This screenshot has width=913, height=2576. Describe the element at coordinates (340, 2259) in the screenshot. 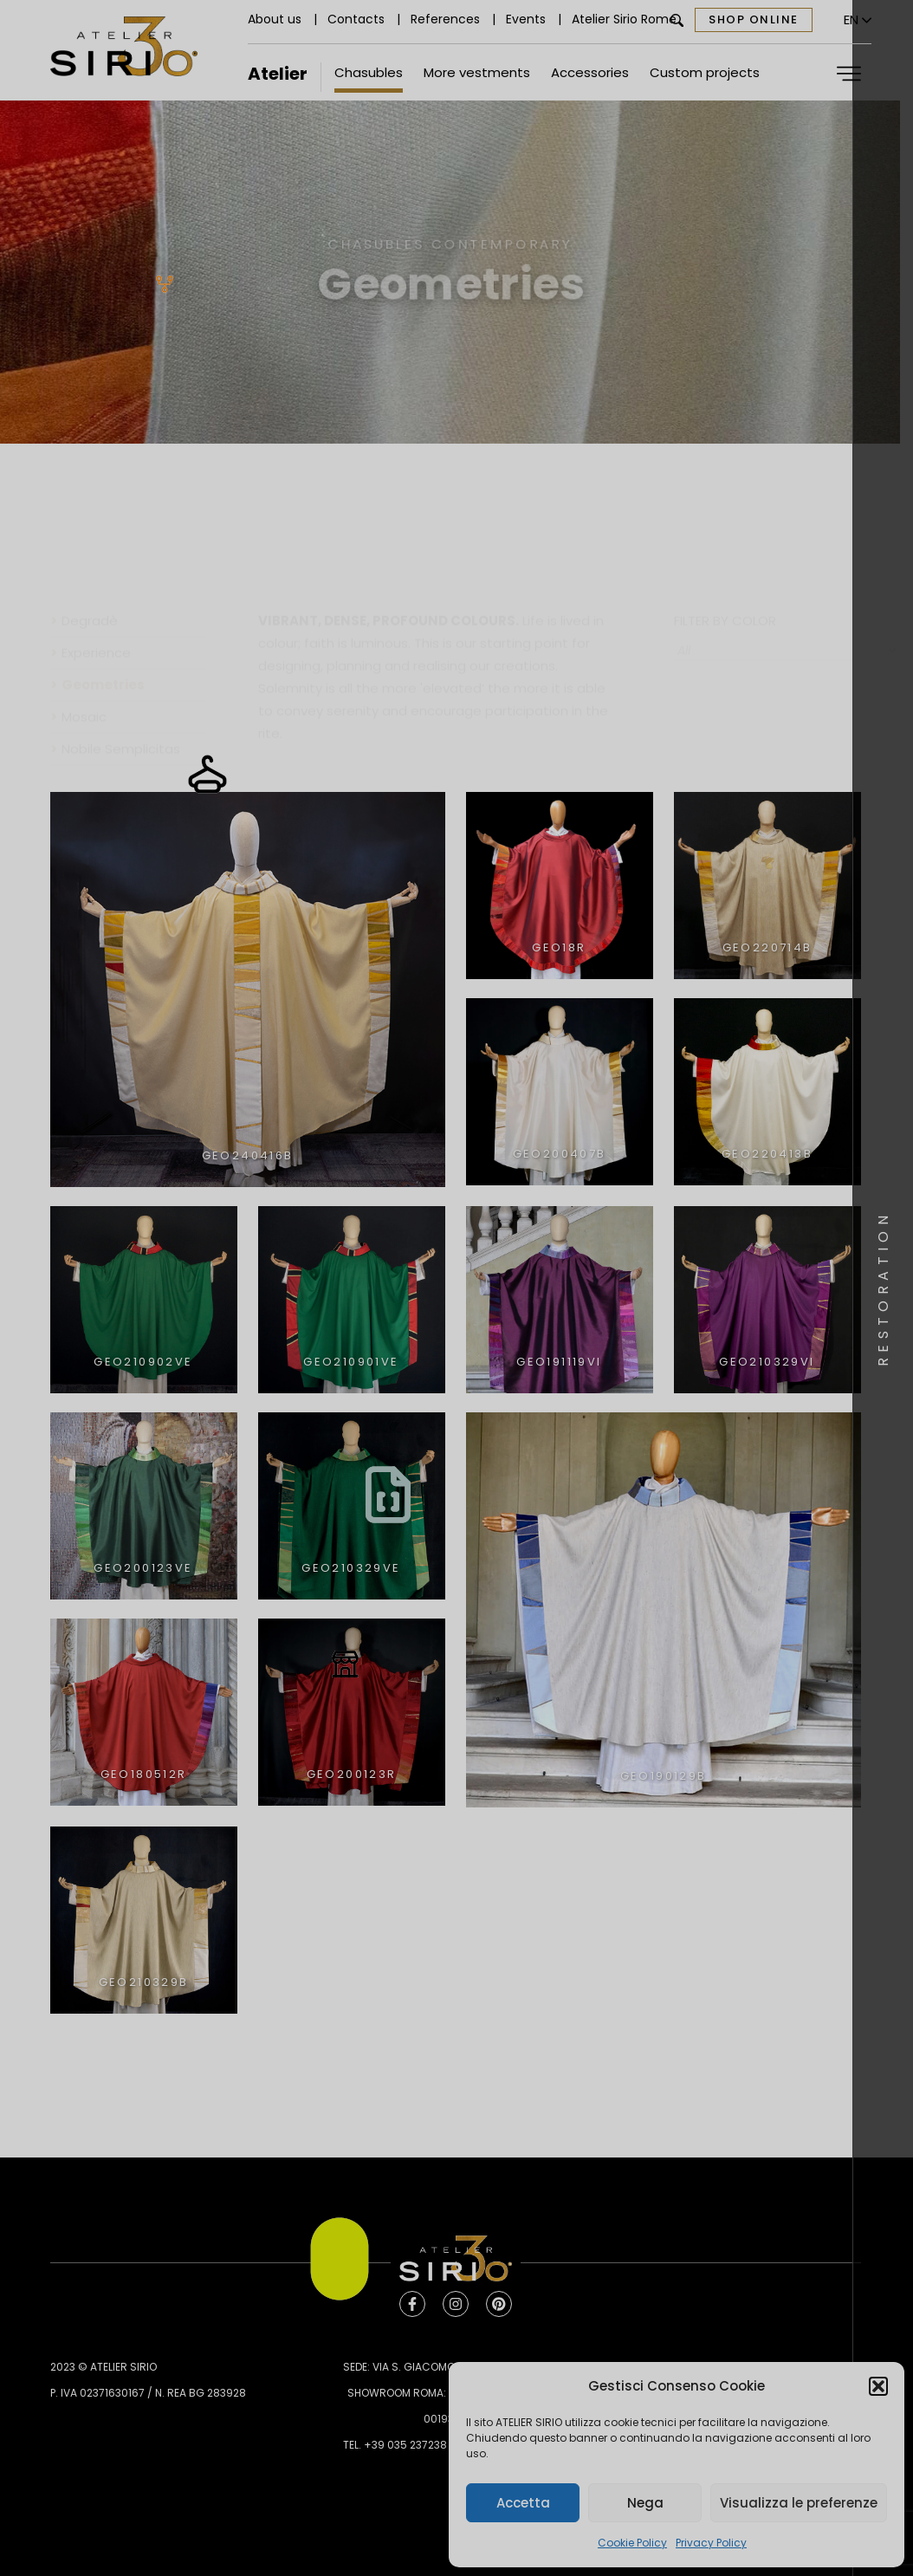

I see `access medication or pharmacy features` at that location.